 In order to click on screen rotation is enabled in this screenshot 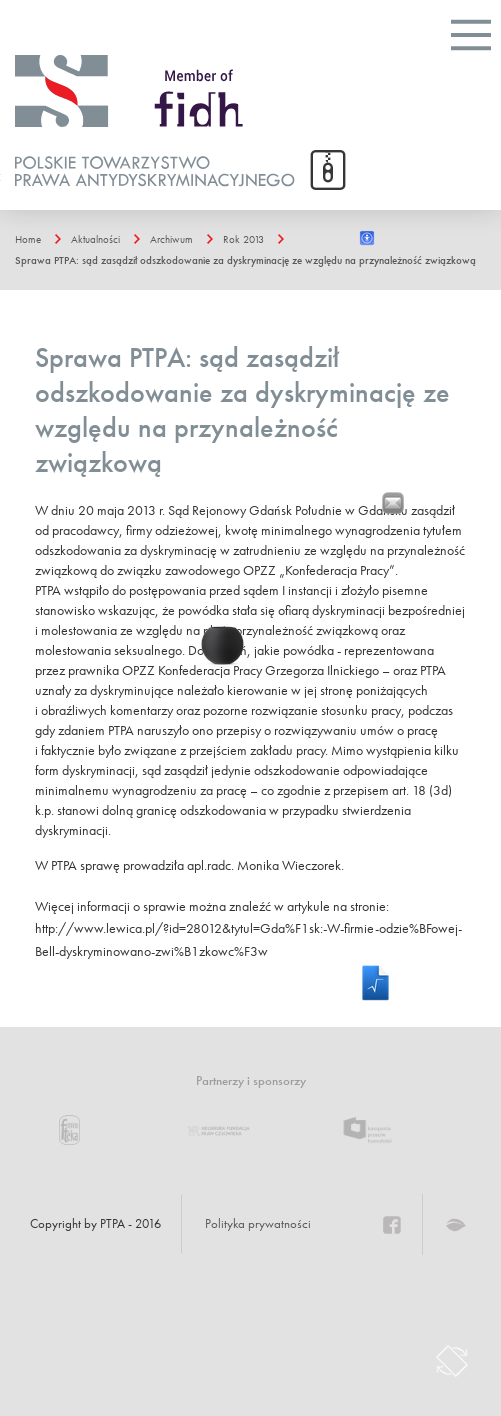, I will do `click(452, 1361)`.